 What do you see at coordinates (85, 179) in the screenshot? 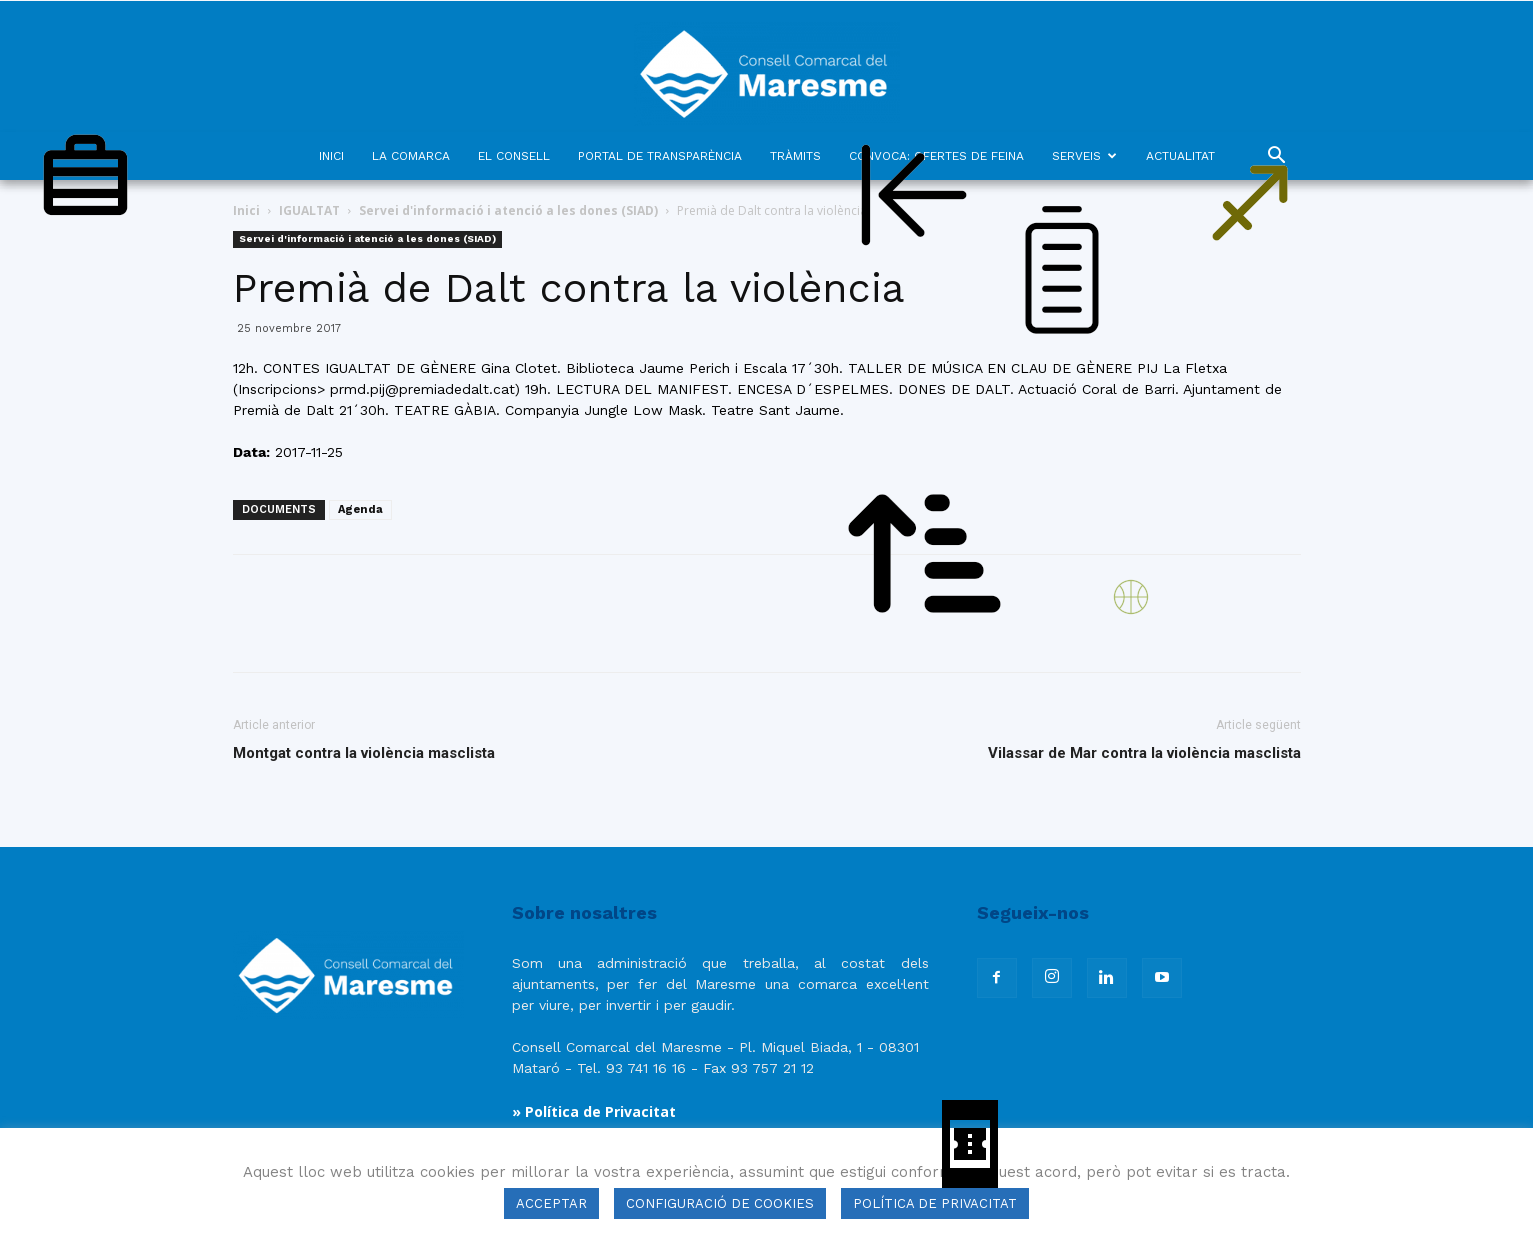
I see `access work or business-related files` at bounding box center [85, 179].